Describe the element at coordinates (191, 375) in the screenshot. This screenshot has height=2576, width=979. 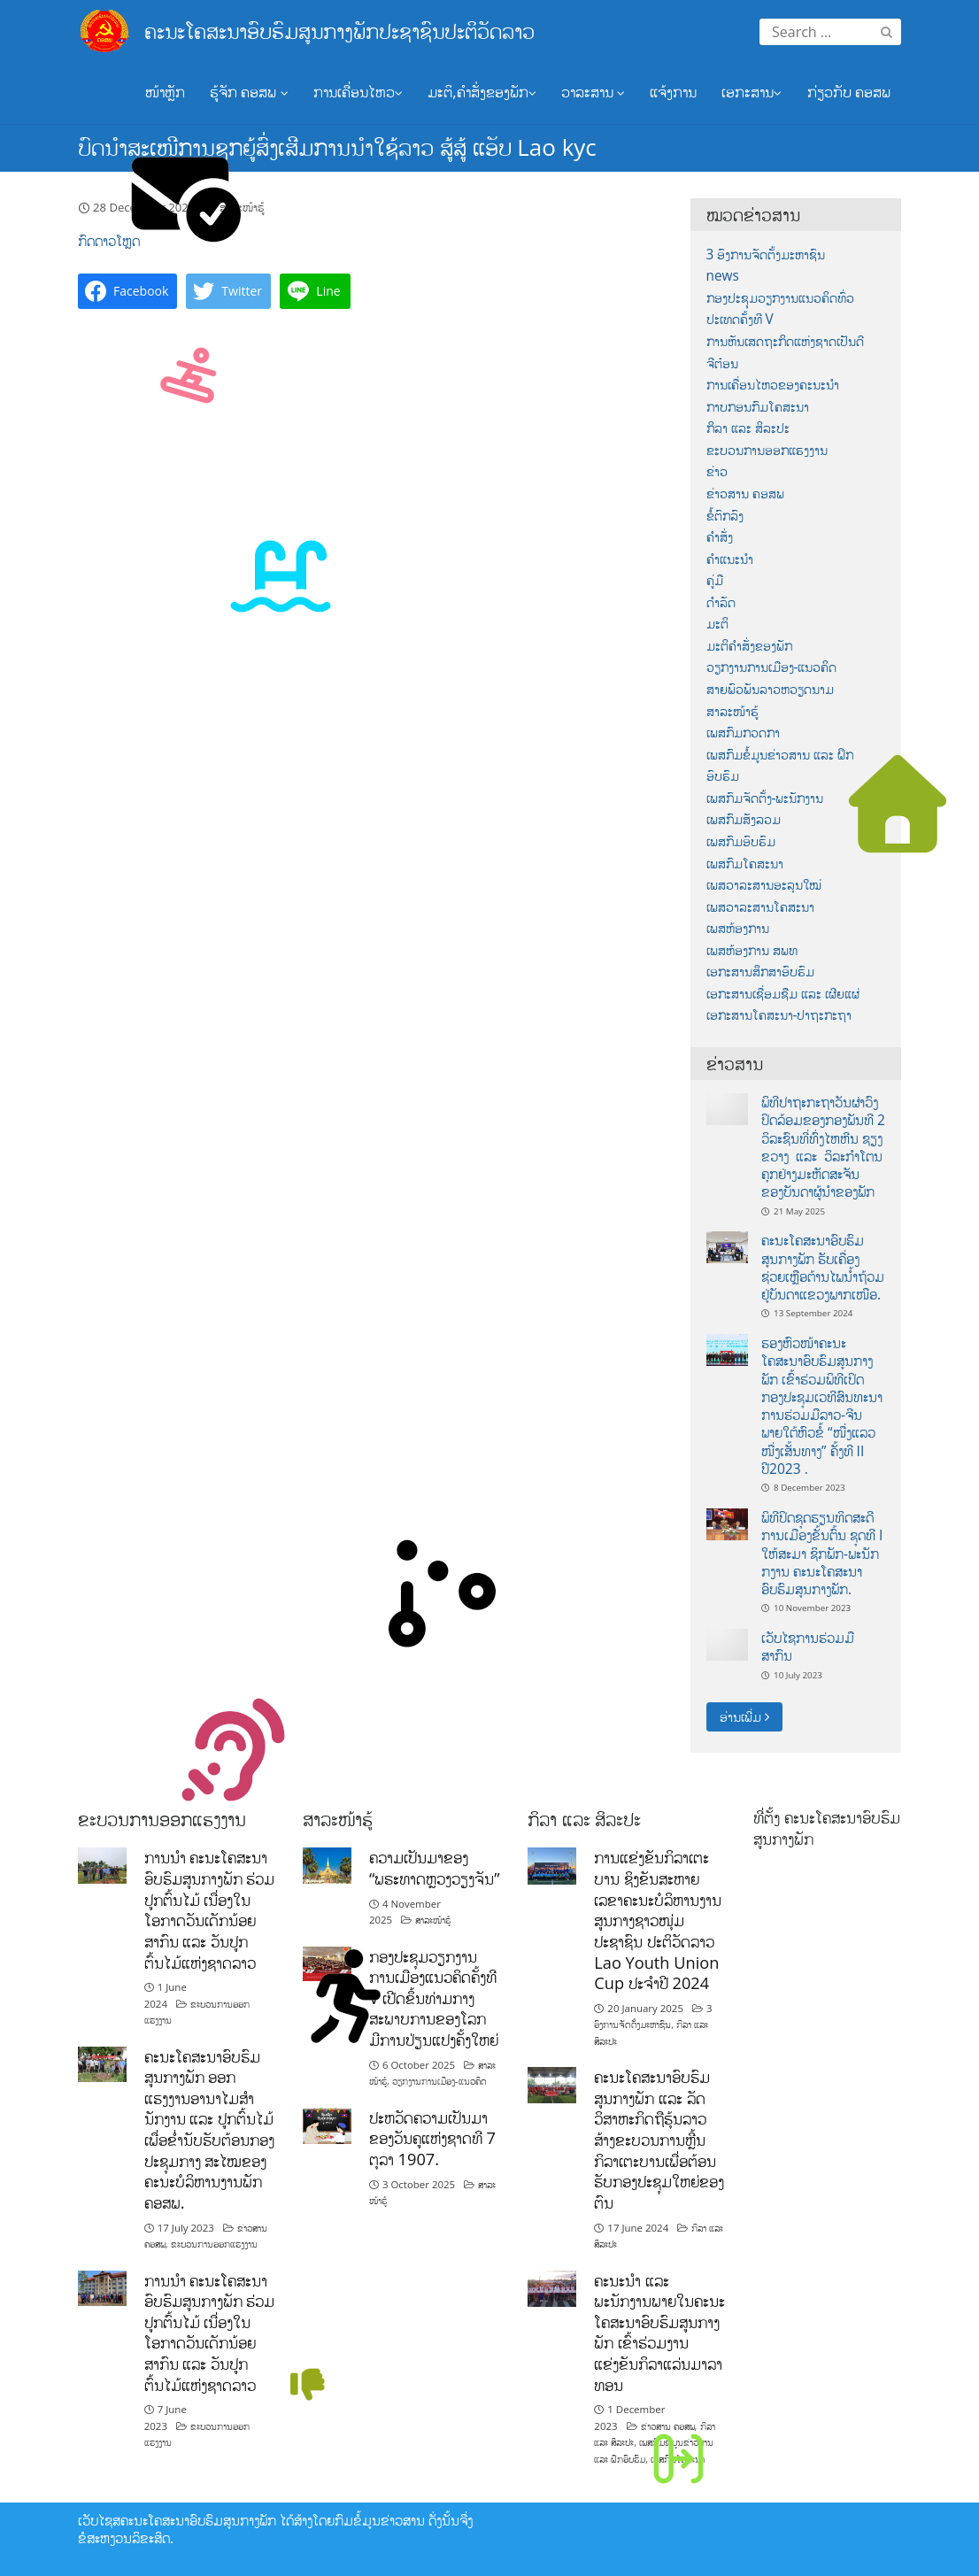
I see `access snowboarding or winter sports content` at that location.